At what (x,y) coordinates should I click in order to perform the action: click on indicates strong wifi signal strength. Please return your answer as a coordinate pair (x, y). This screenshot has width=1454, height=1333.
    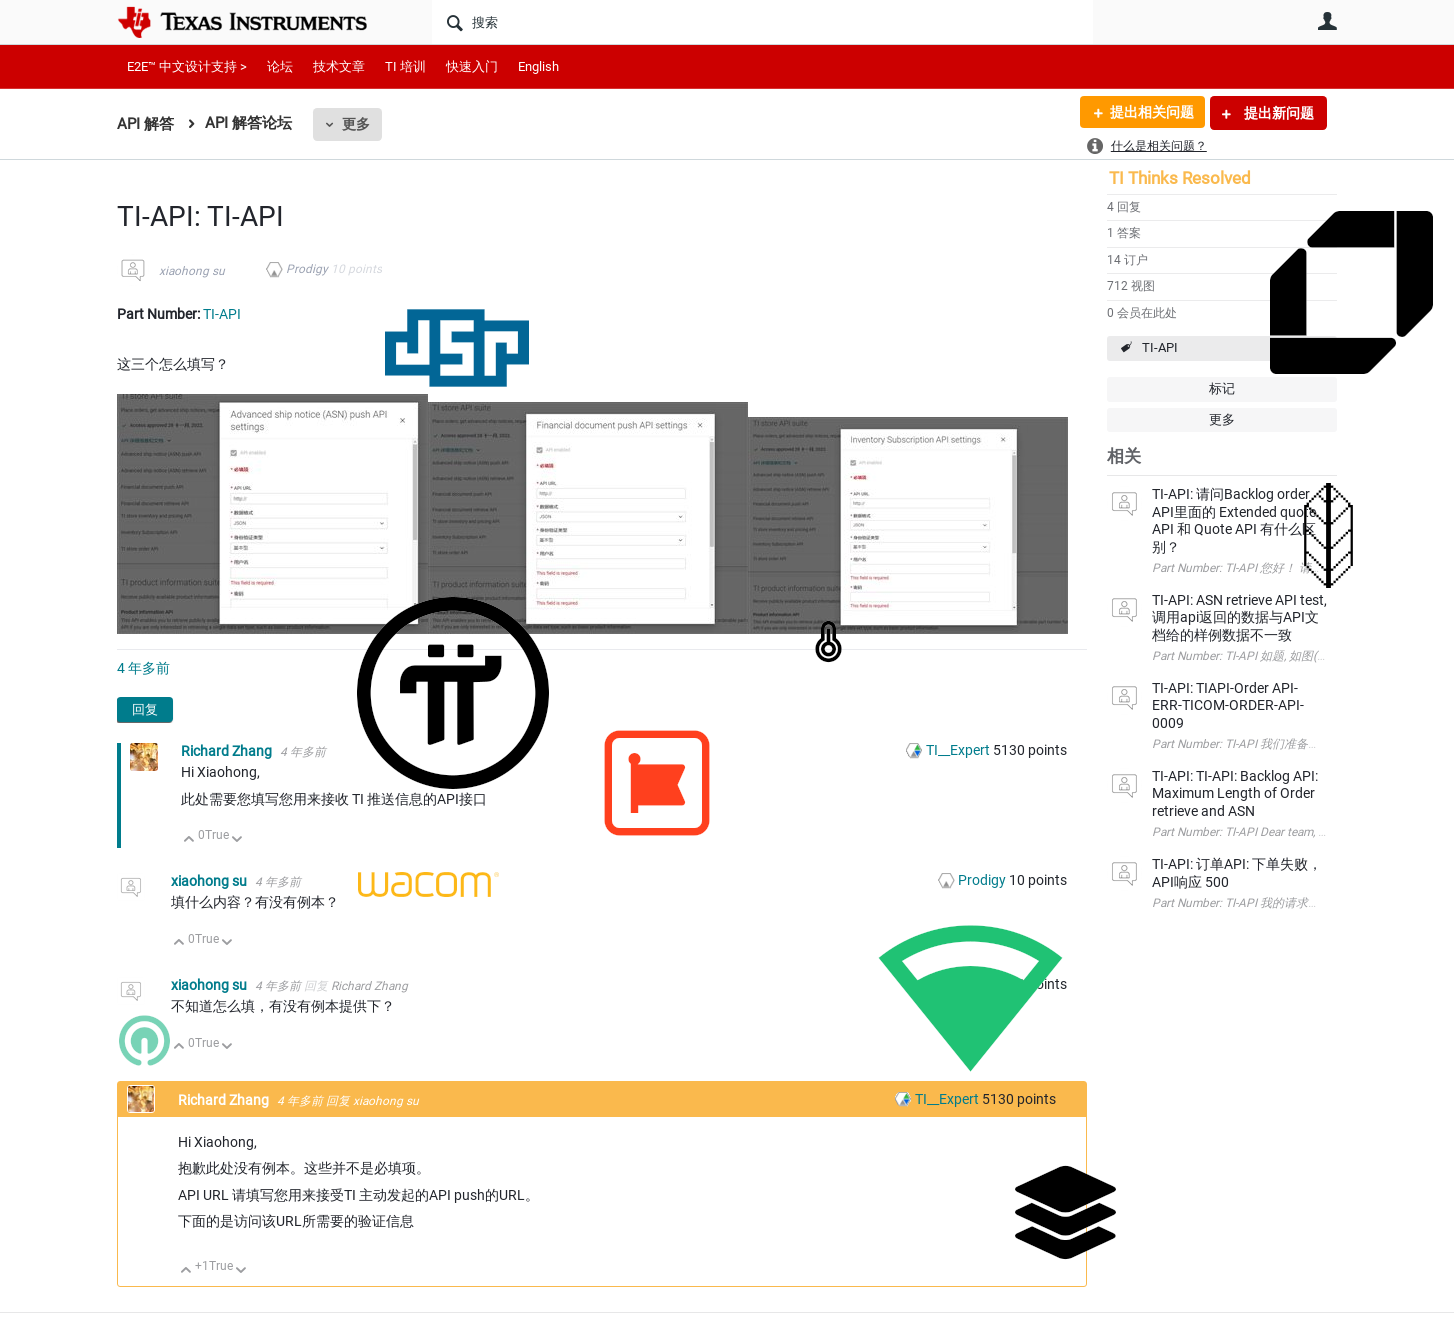
    Looking at the image, I should click on (970, 998).